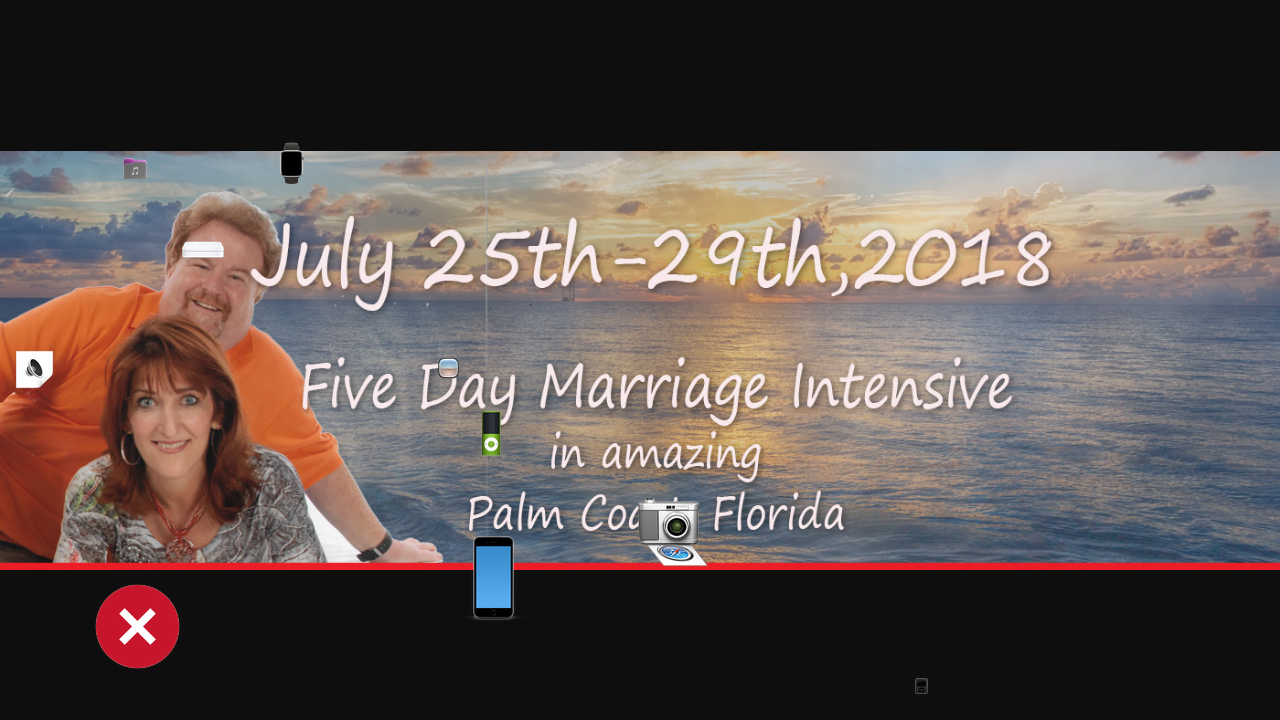  What do you see at coordinates (137, 626) in the screenshot?
I see `close the current window or dialog` at bounding box center [137, 626].